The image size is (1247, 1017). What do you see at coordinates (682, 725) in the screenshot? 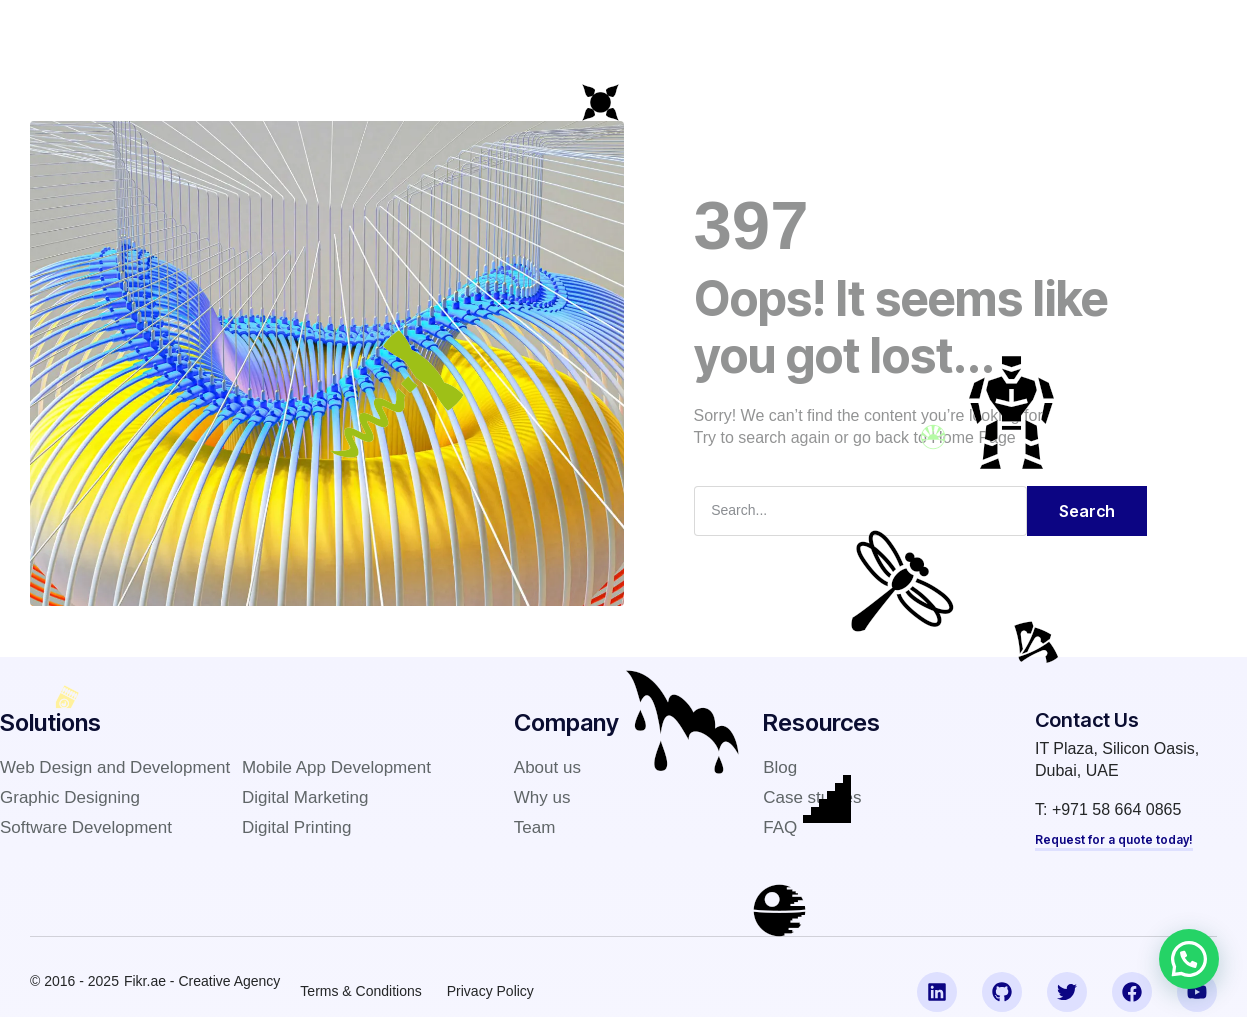
I see `indicates damage or injury status in a game` at bounding box center [682, 725].